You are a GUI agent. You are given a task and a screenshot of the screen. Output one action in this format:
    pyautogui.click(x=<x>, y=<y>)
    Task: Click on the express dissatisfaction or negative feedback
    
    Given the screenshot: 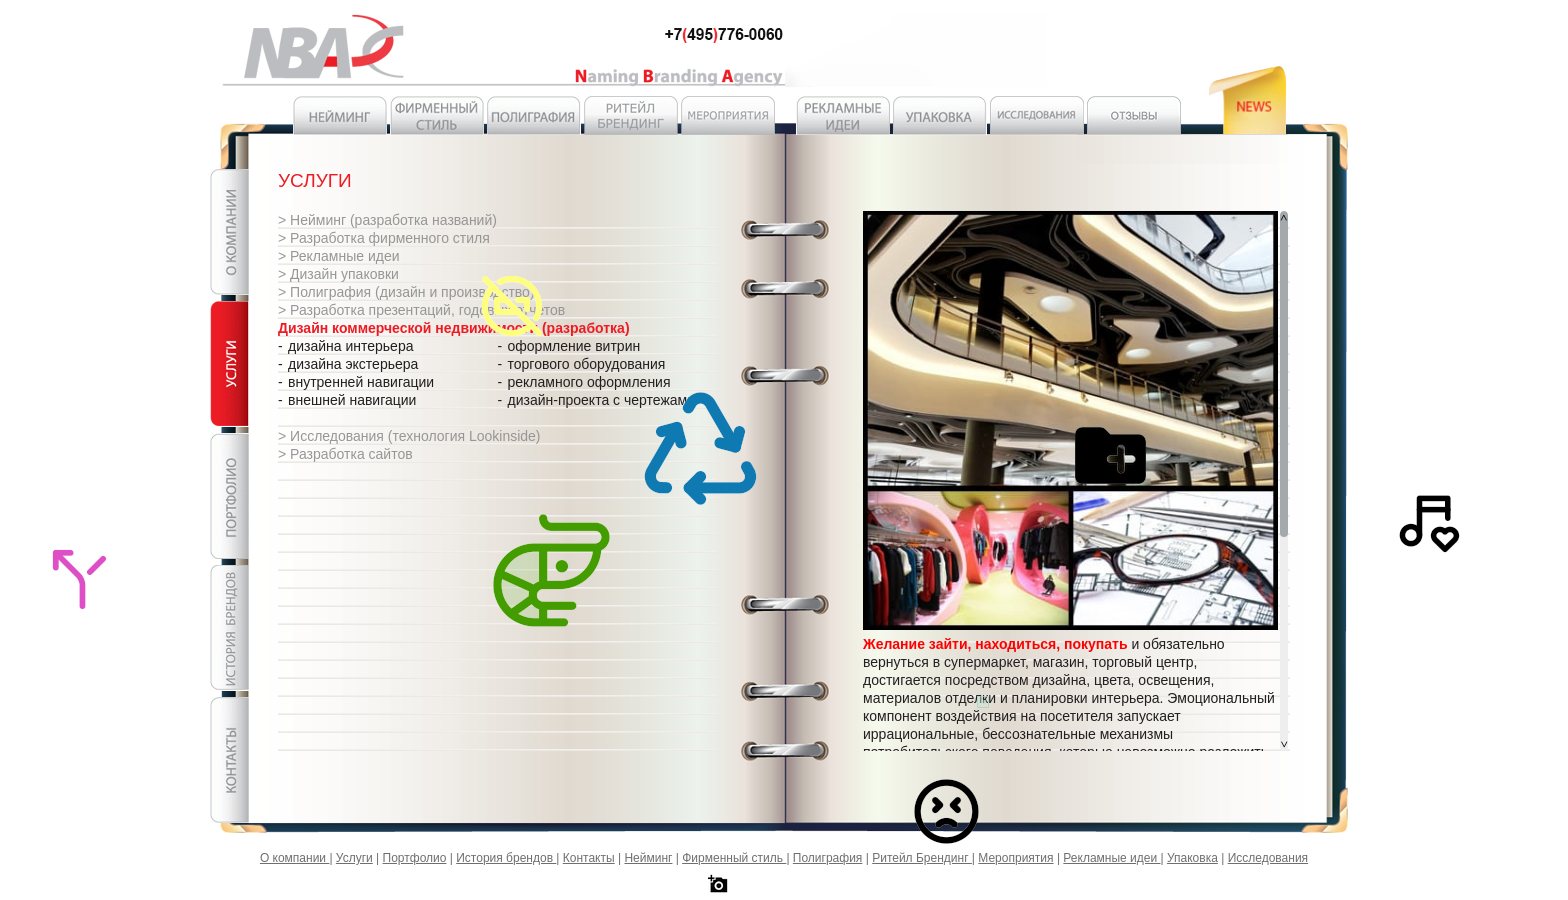 What is the action you would take?
    pyautogui.click(x=946, y=811)
    